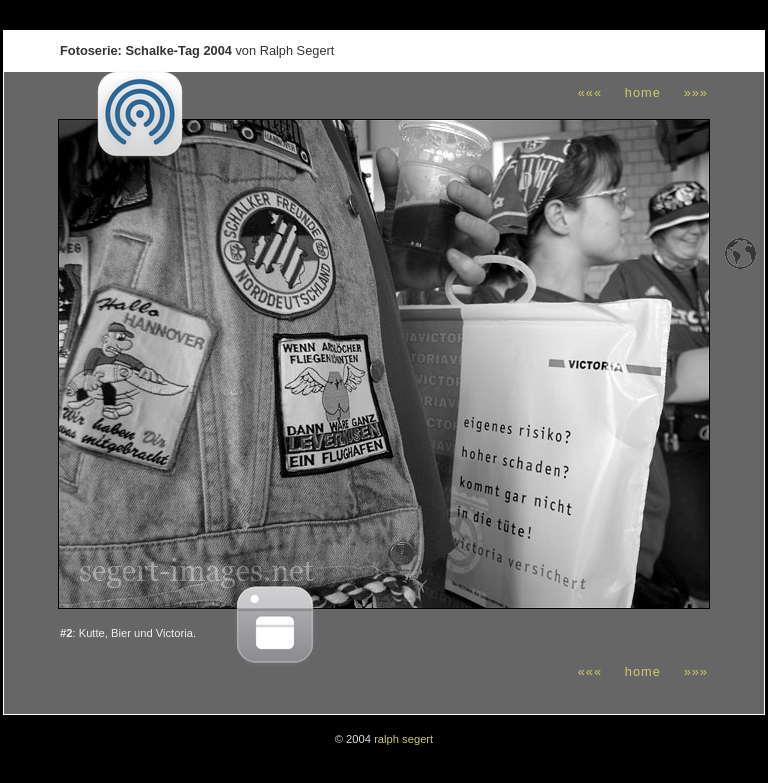  I want to click on duplicate the current window, so click(275, 626).